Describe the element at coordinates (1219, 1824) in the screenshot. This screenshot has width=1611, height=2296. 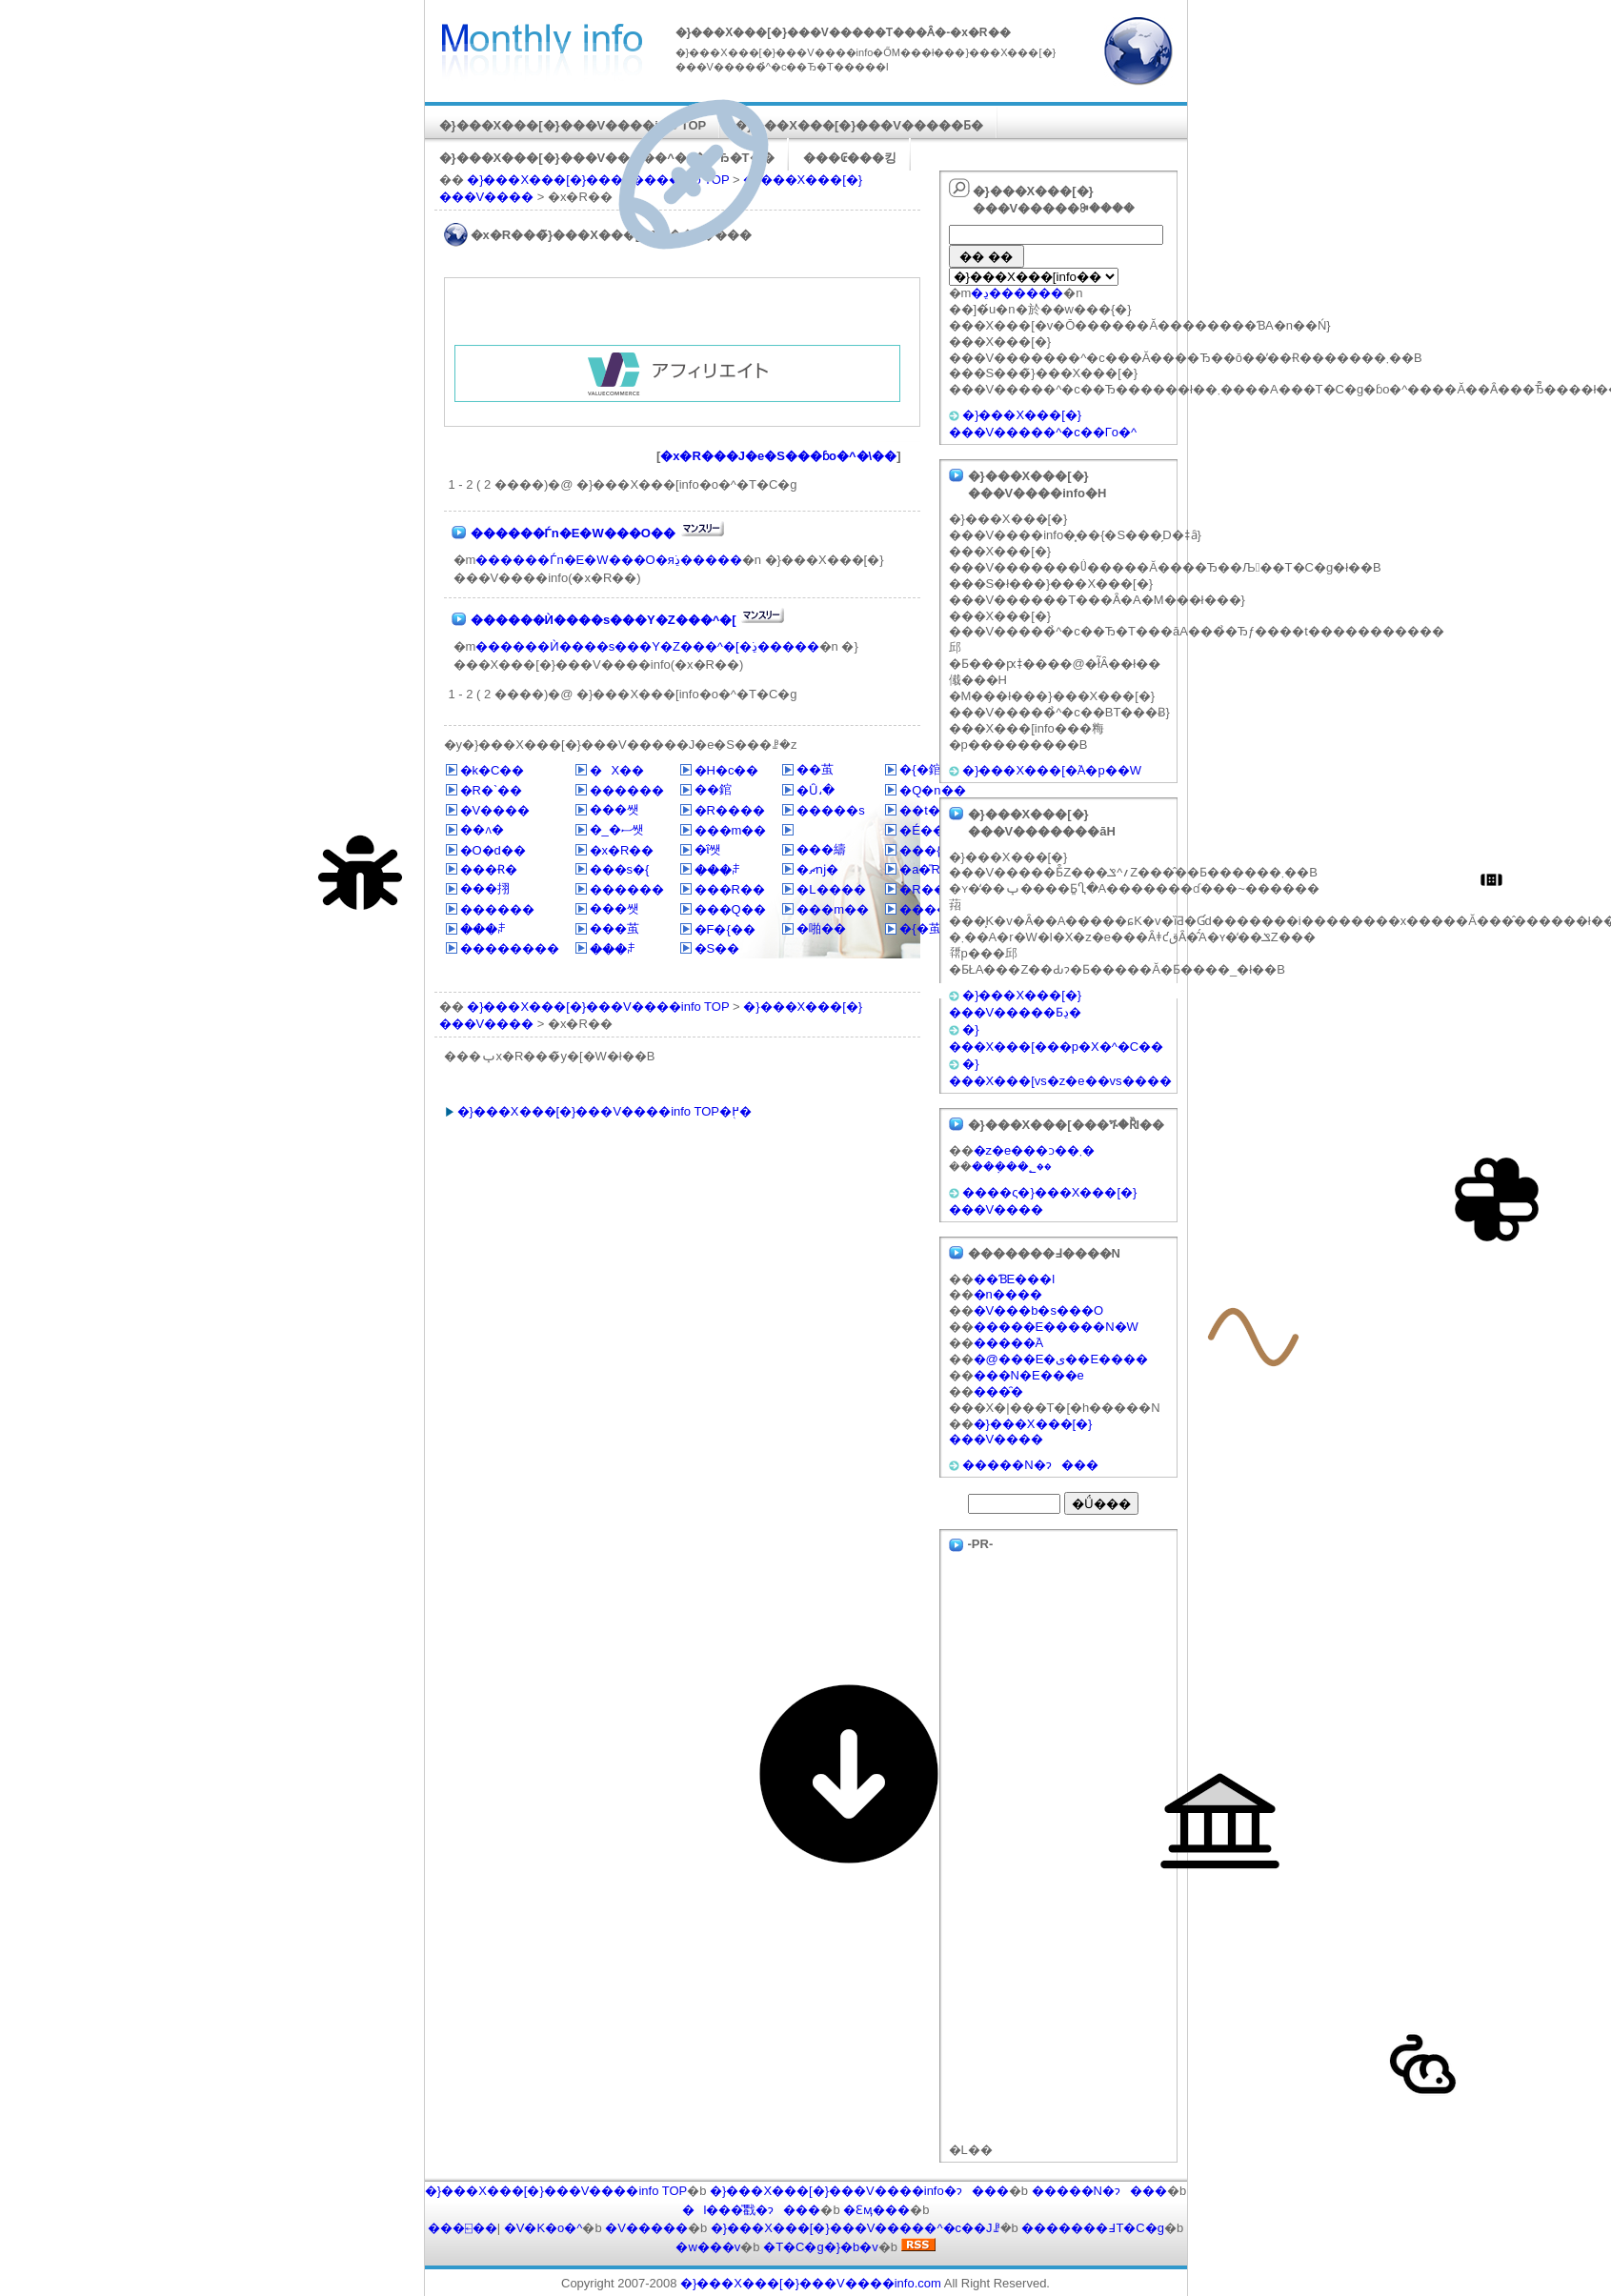
I see `access banking or financial services` at that location.